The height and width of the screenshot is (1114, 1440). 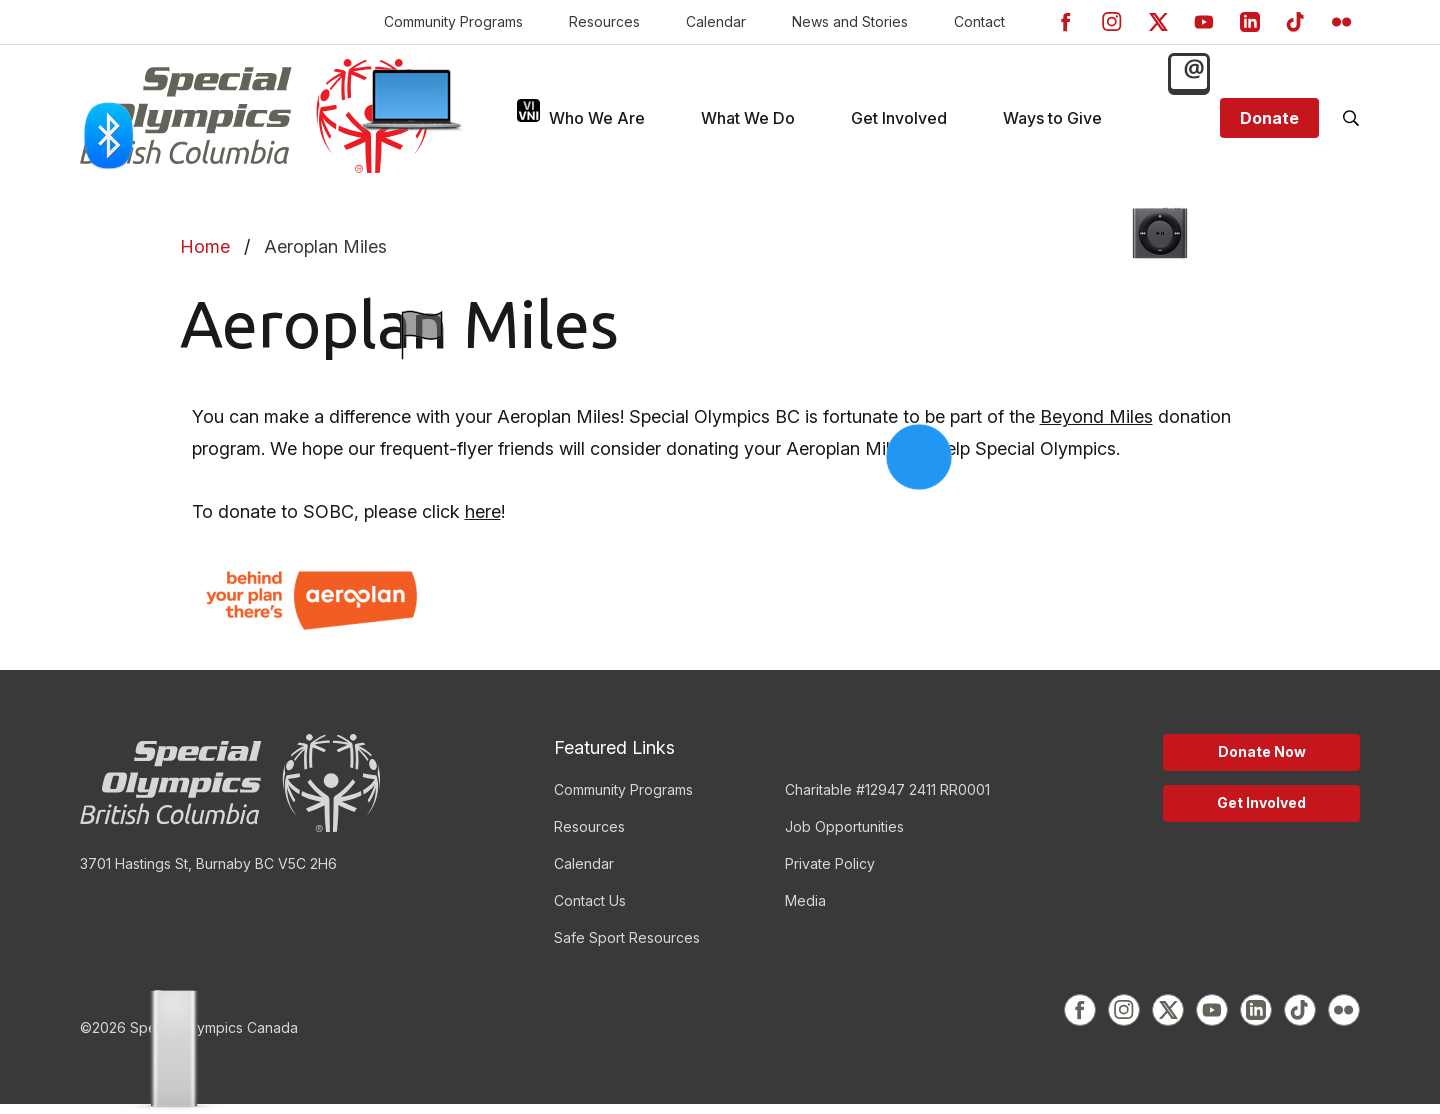 What do you see at coordinates (1189, 74) in the screenshot?
I see `access keyboard and input settings` at bounding box center [1189, 74].